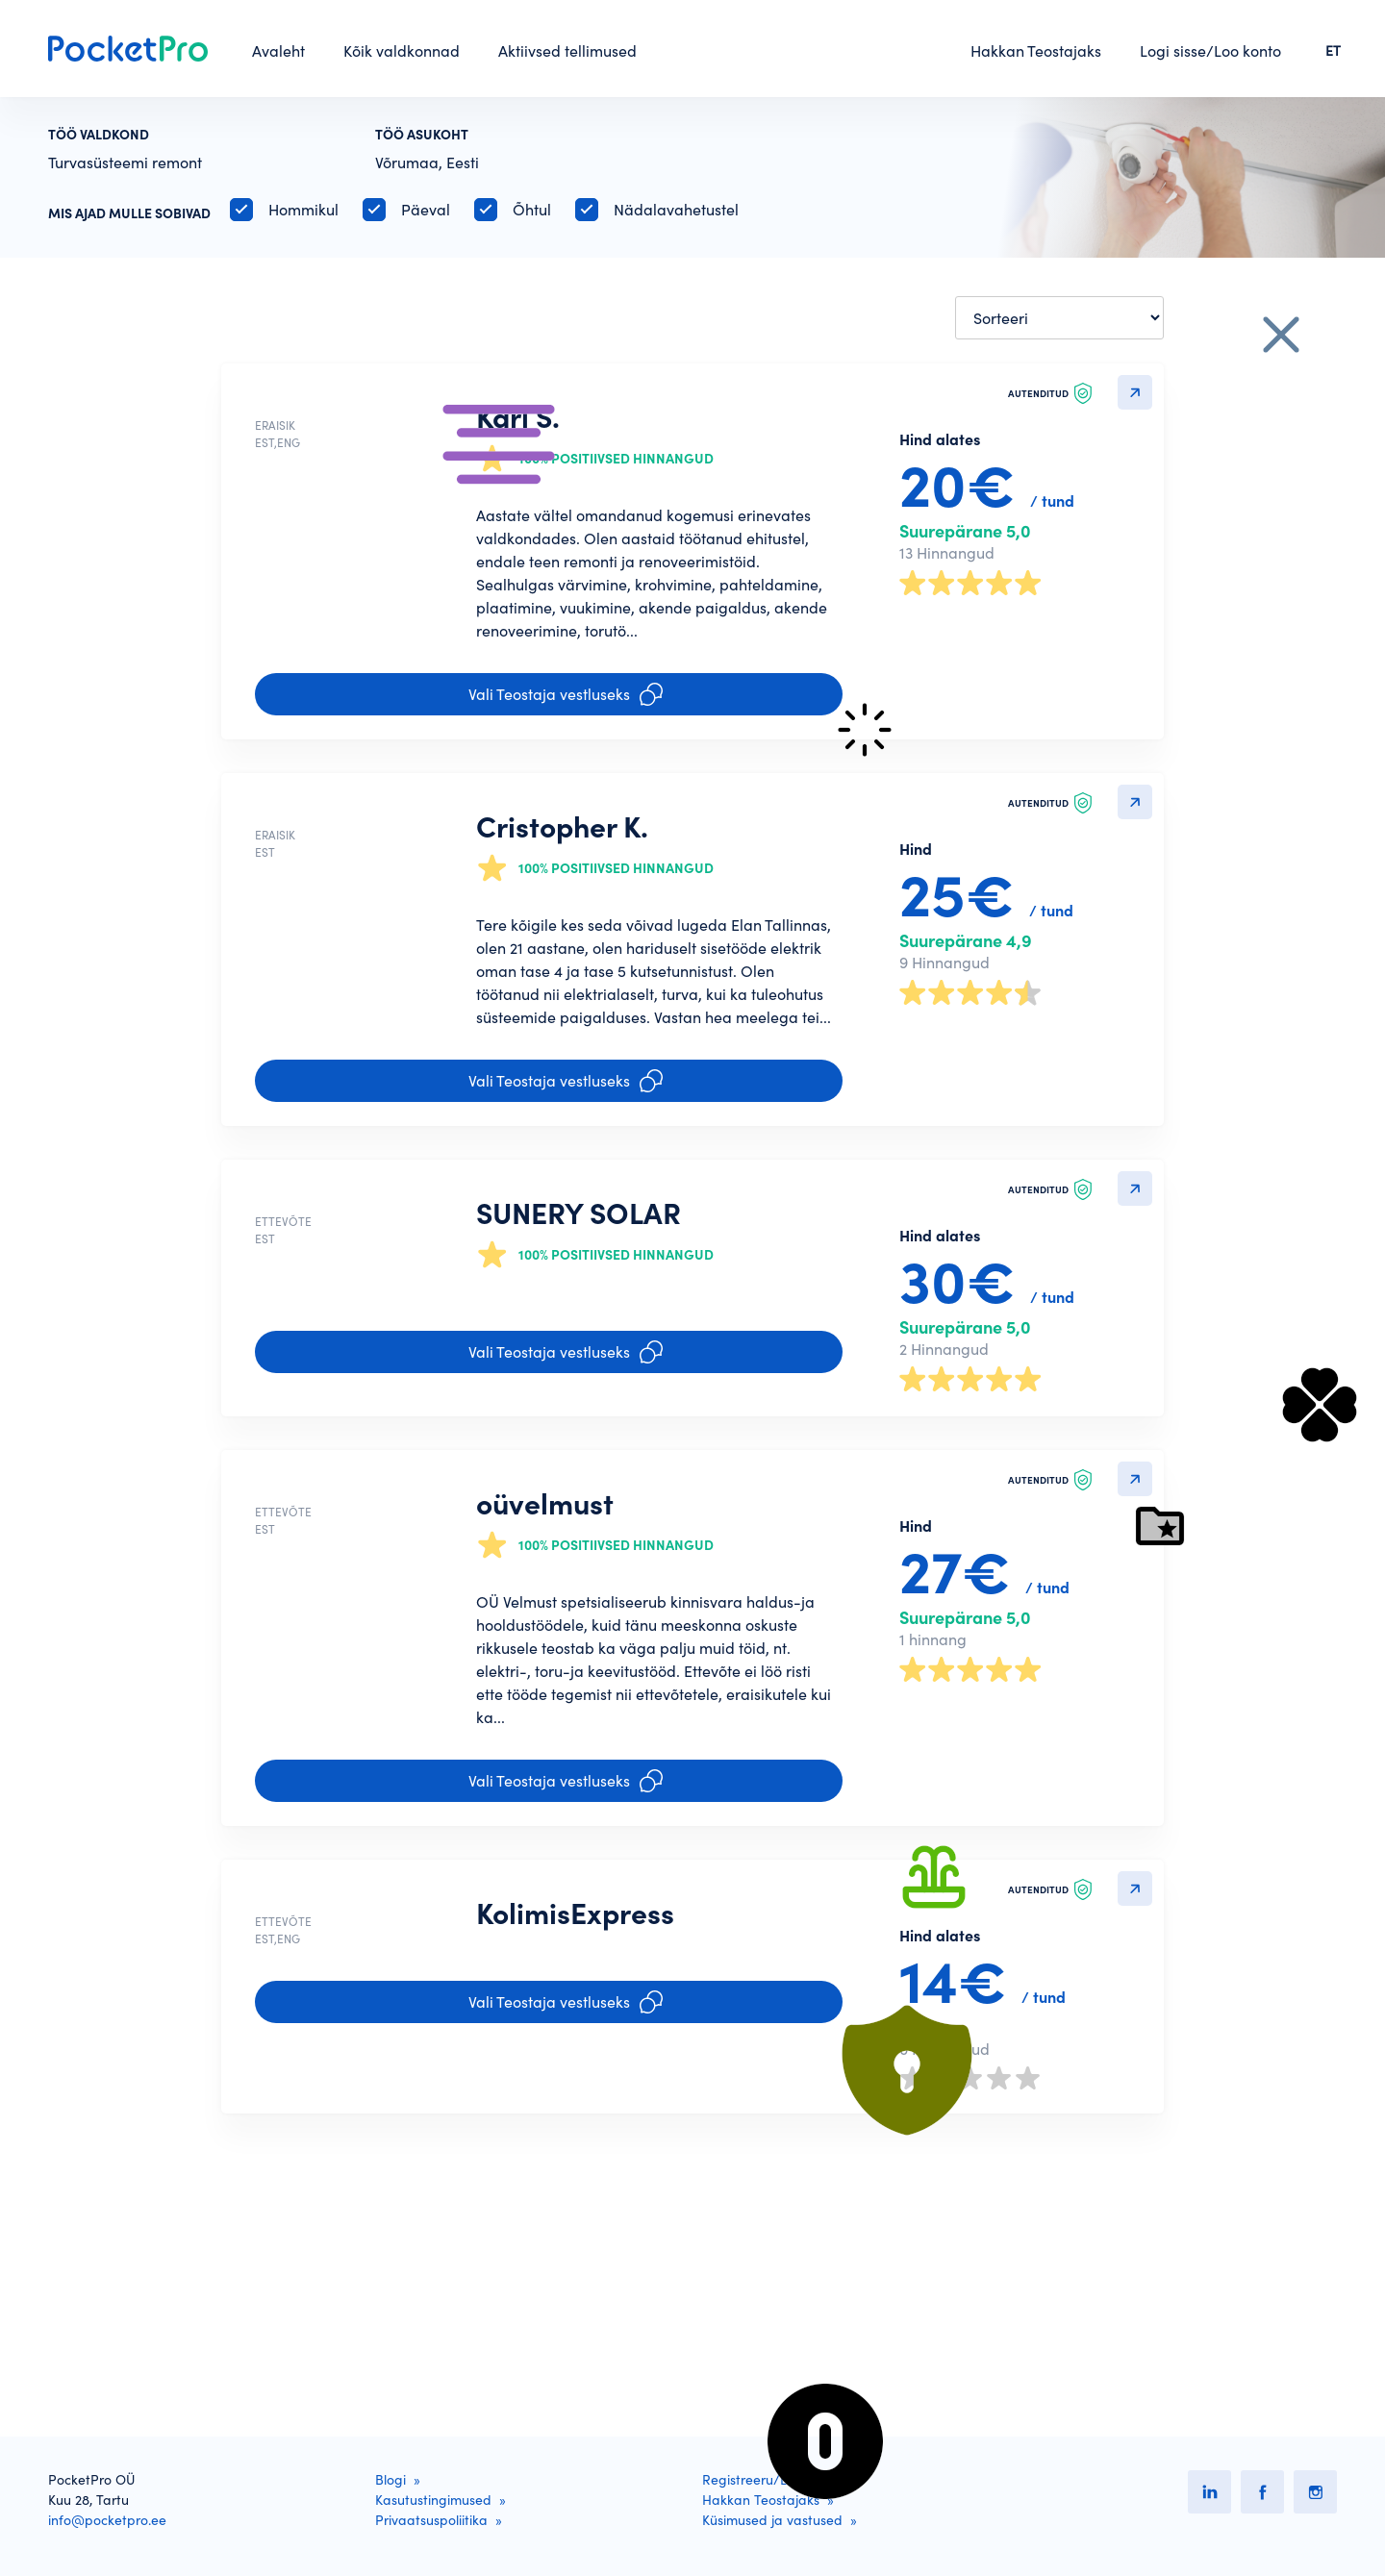 The image size is (1385, 2576). What do you see at coordinates (907, 2070) in the screenshot?
I see `access security or privacy settings` at bounding box center [907, 2070].